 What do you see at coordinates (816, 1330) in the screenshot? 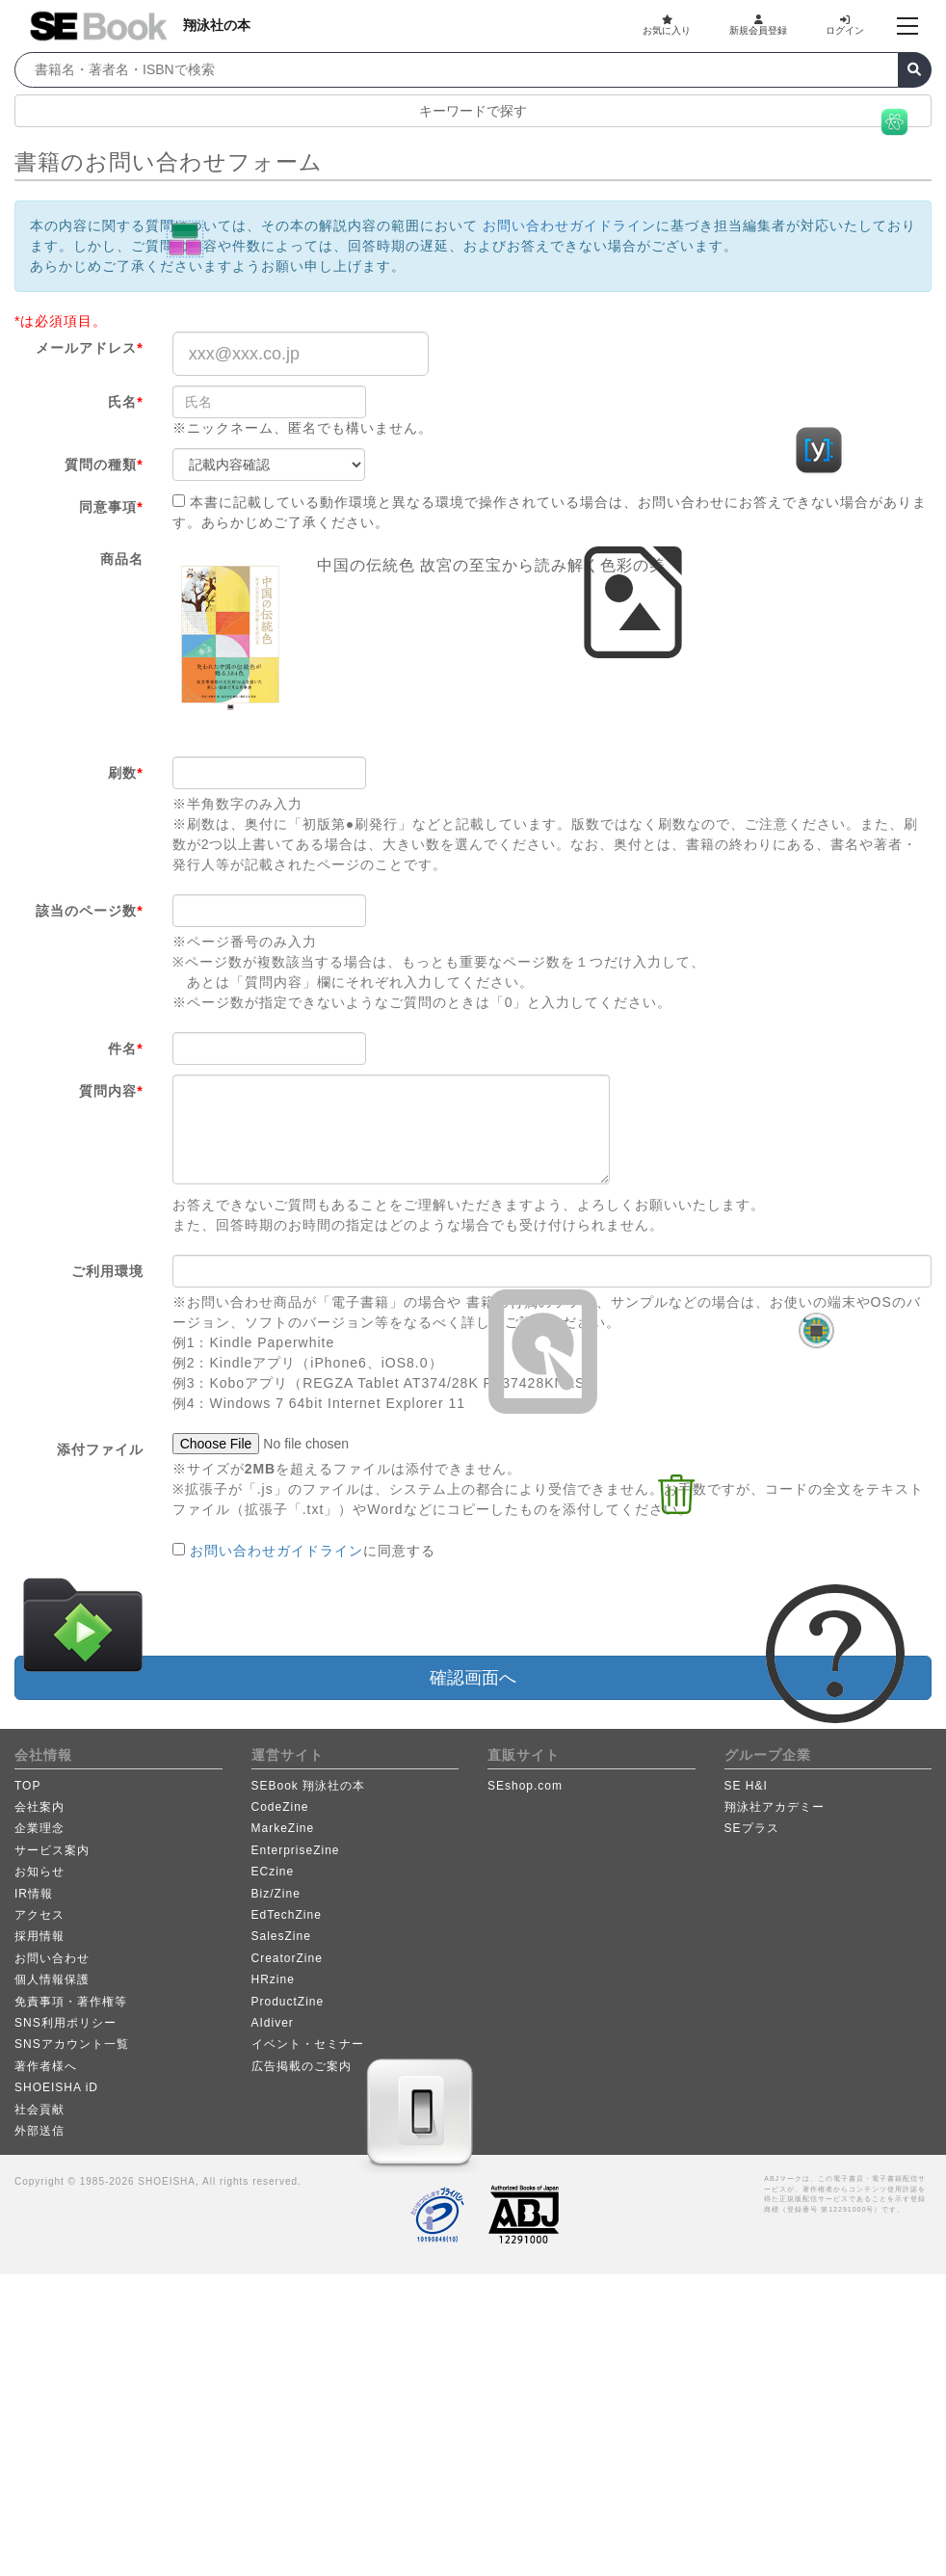
I see `access hardware driver settings` at bounding box center [816, 1330].